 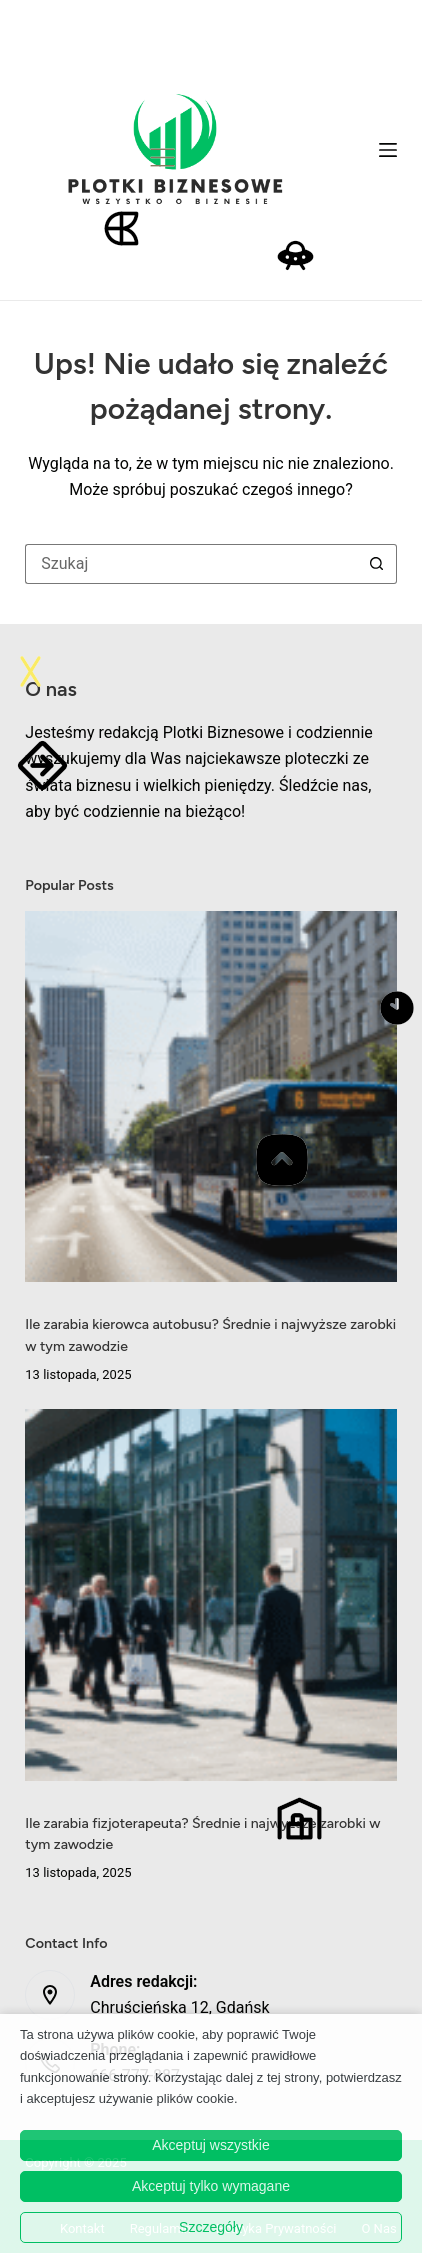 What do you see at coordinates (30, 671) in the screenshot?
I see `close or dismiss a window` at bounding box center [30, 671].